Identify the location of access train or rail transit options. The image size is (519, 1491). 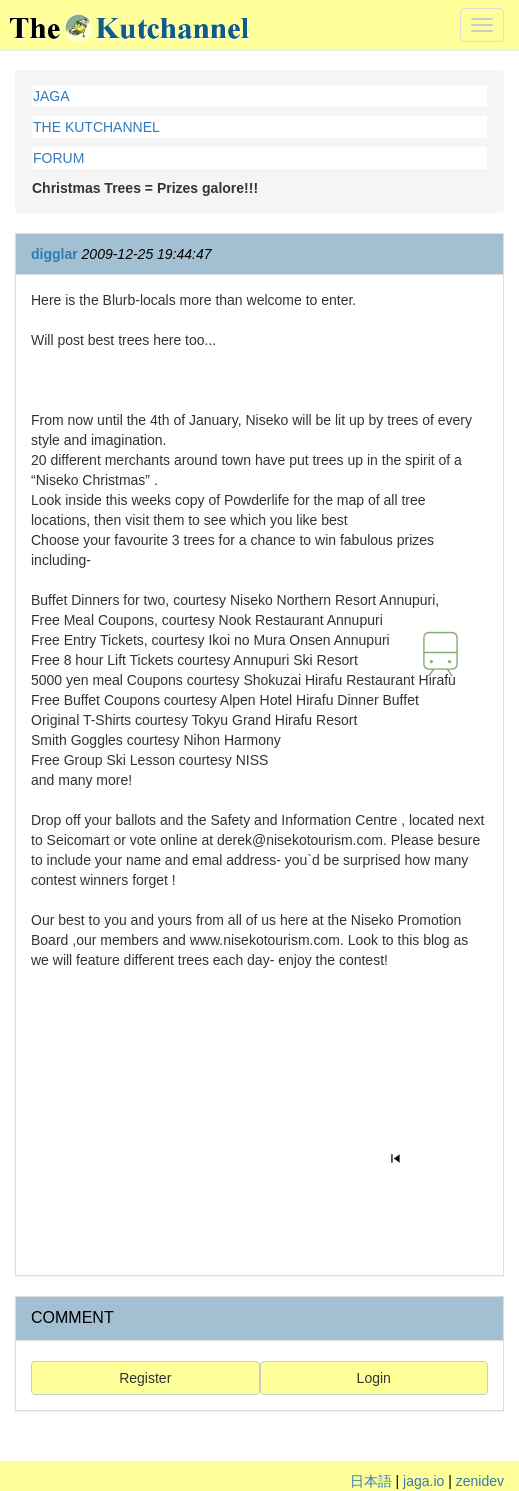
(440, 652).